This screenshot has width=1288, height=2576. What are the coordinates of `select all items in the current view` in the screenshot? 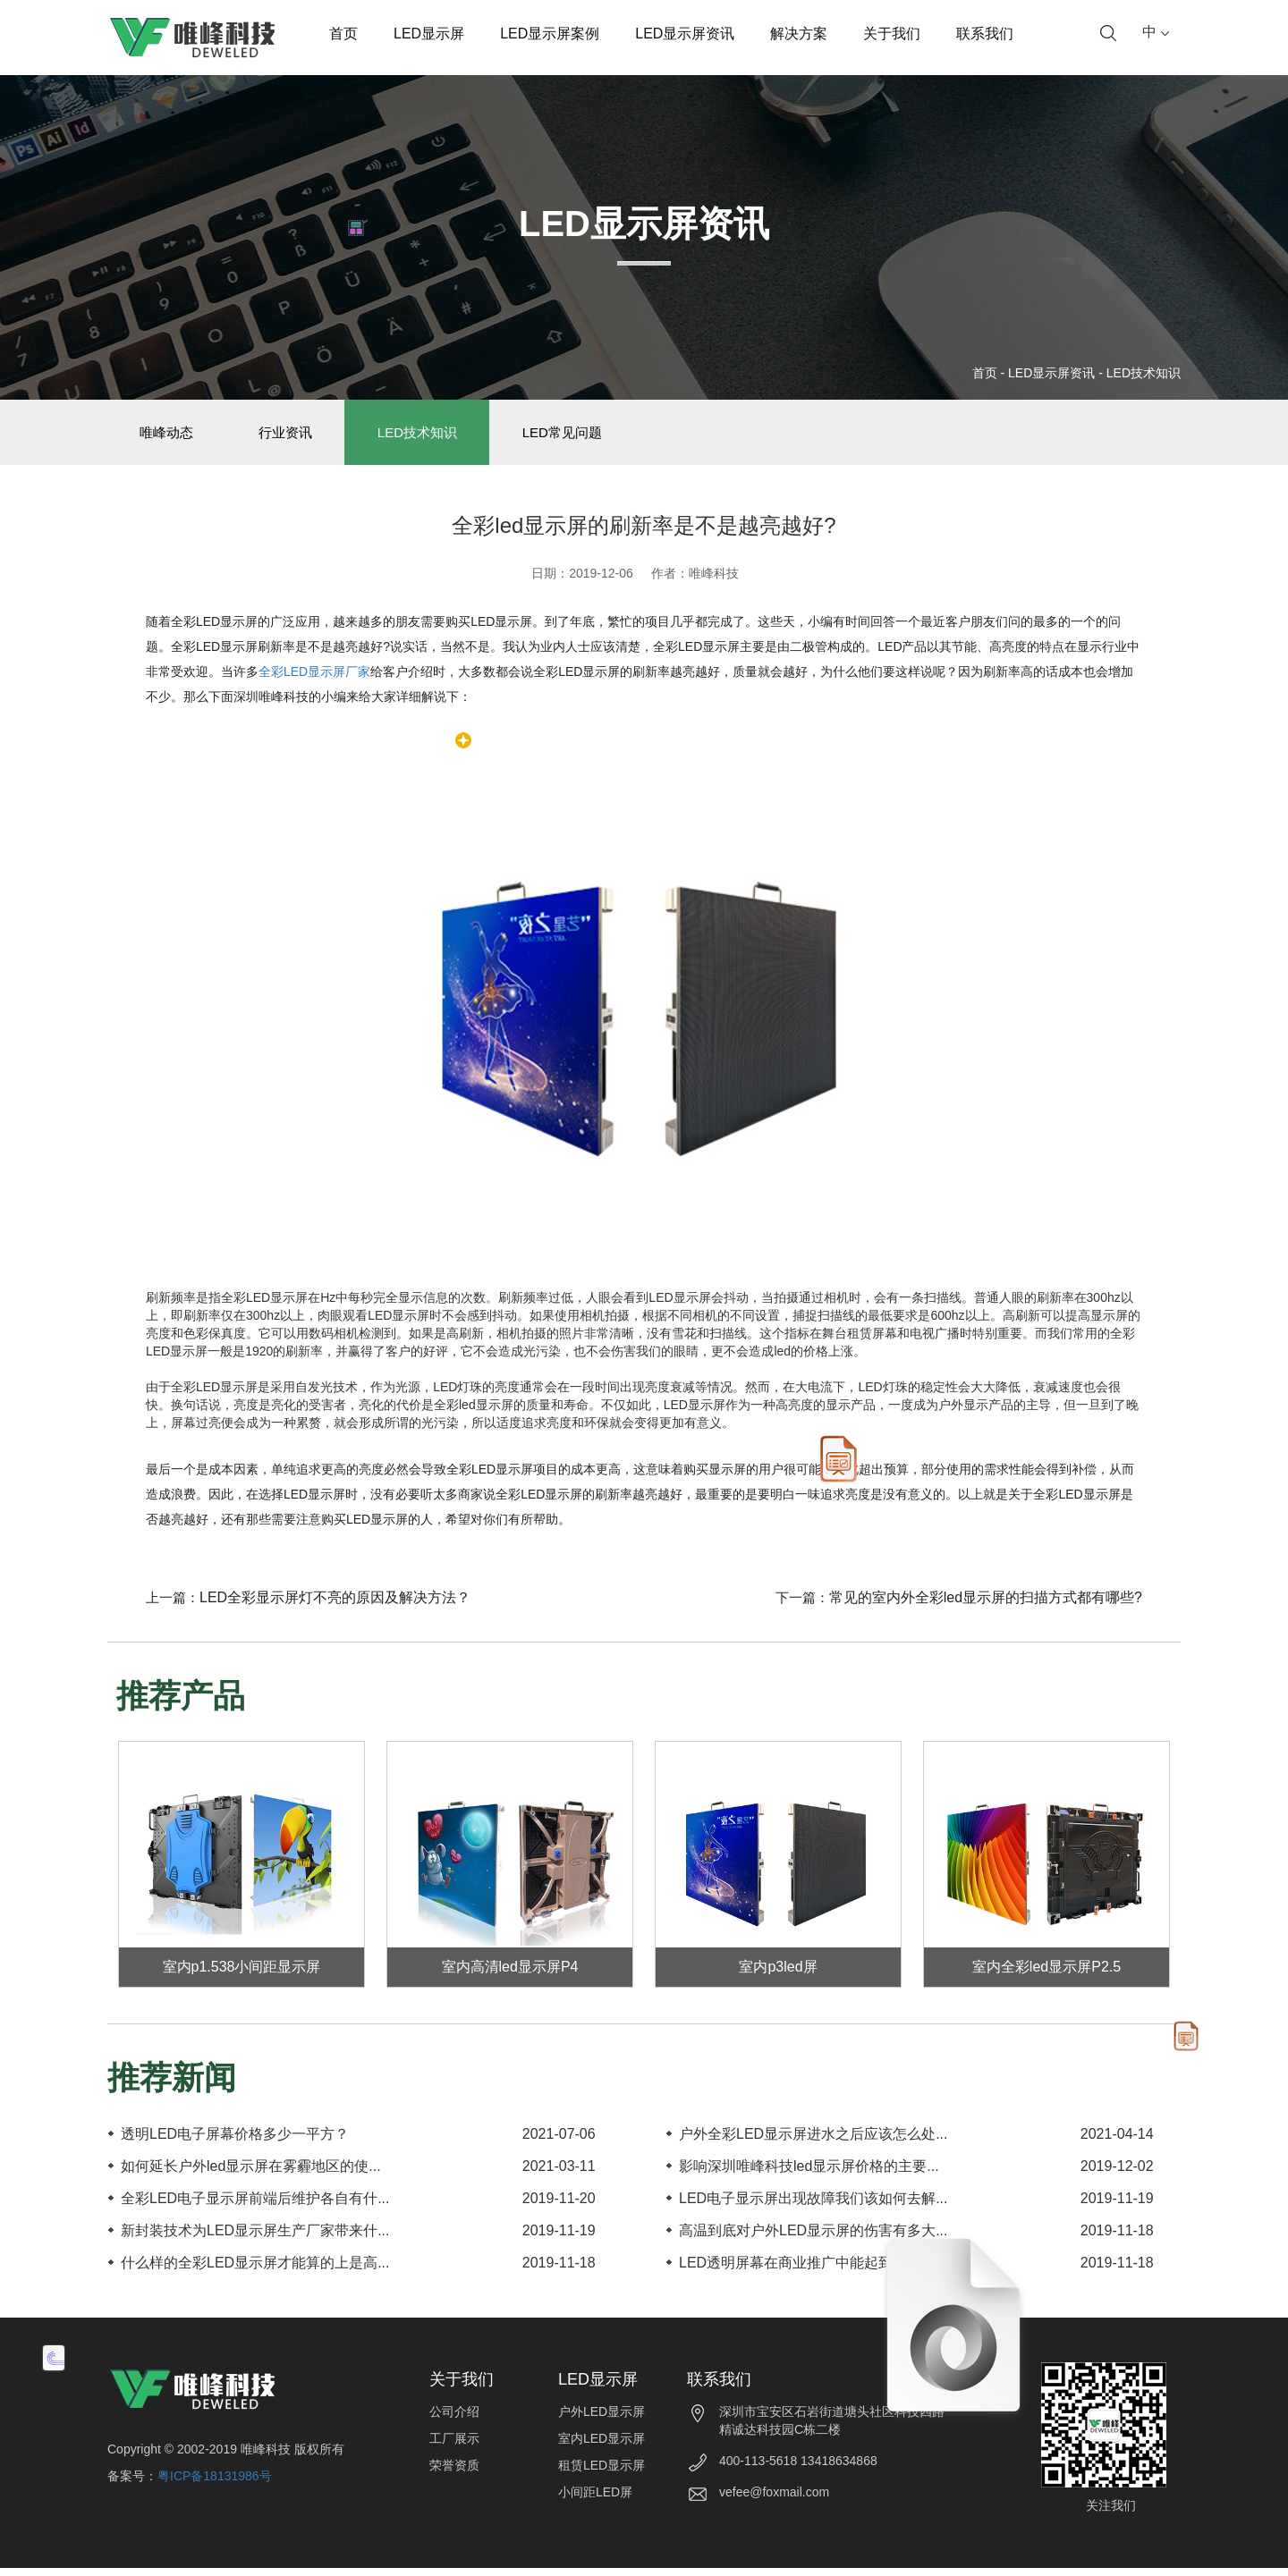 It's located at (356, 228).